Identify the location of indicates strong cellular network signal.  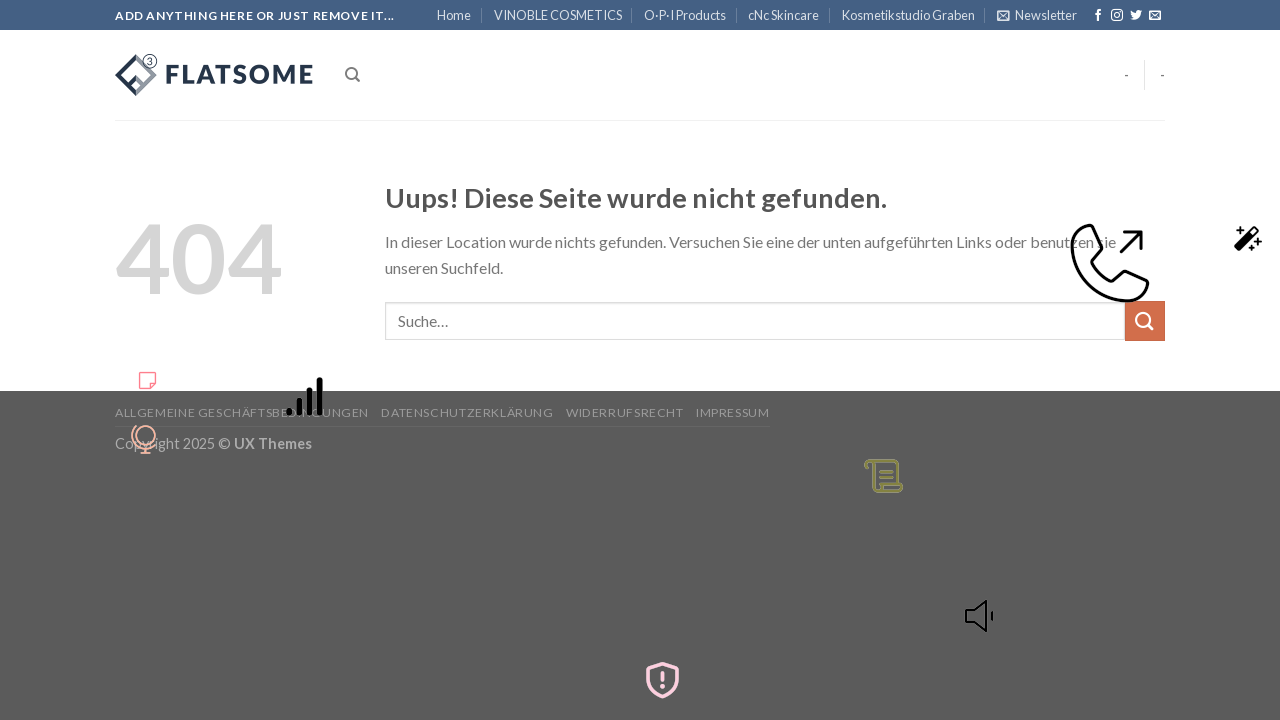
(311, 394).